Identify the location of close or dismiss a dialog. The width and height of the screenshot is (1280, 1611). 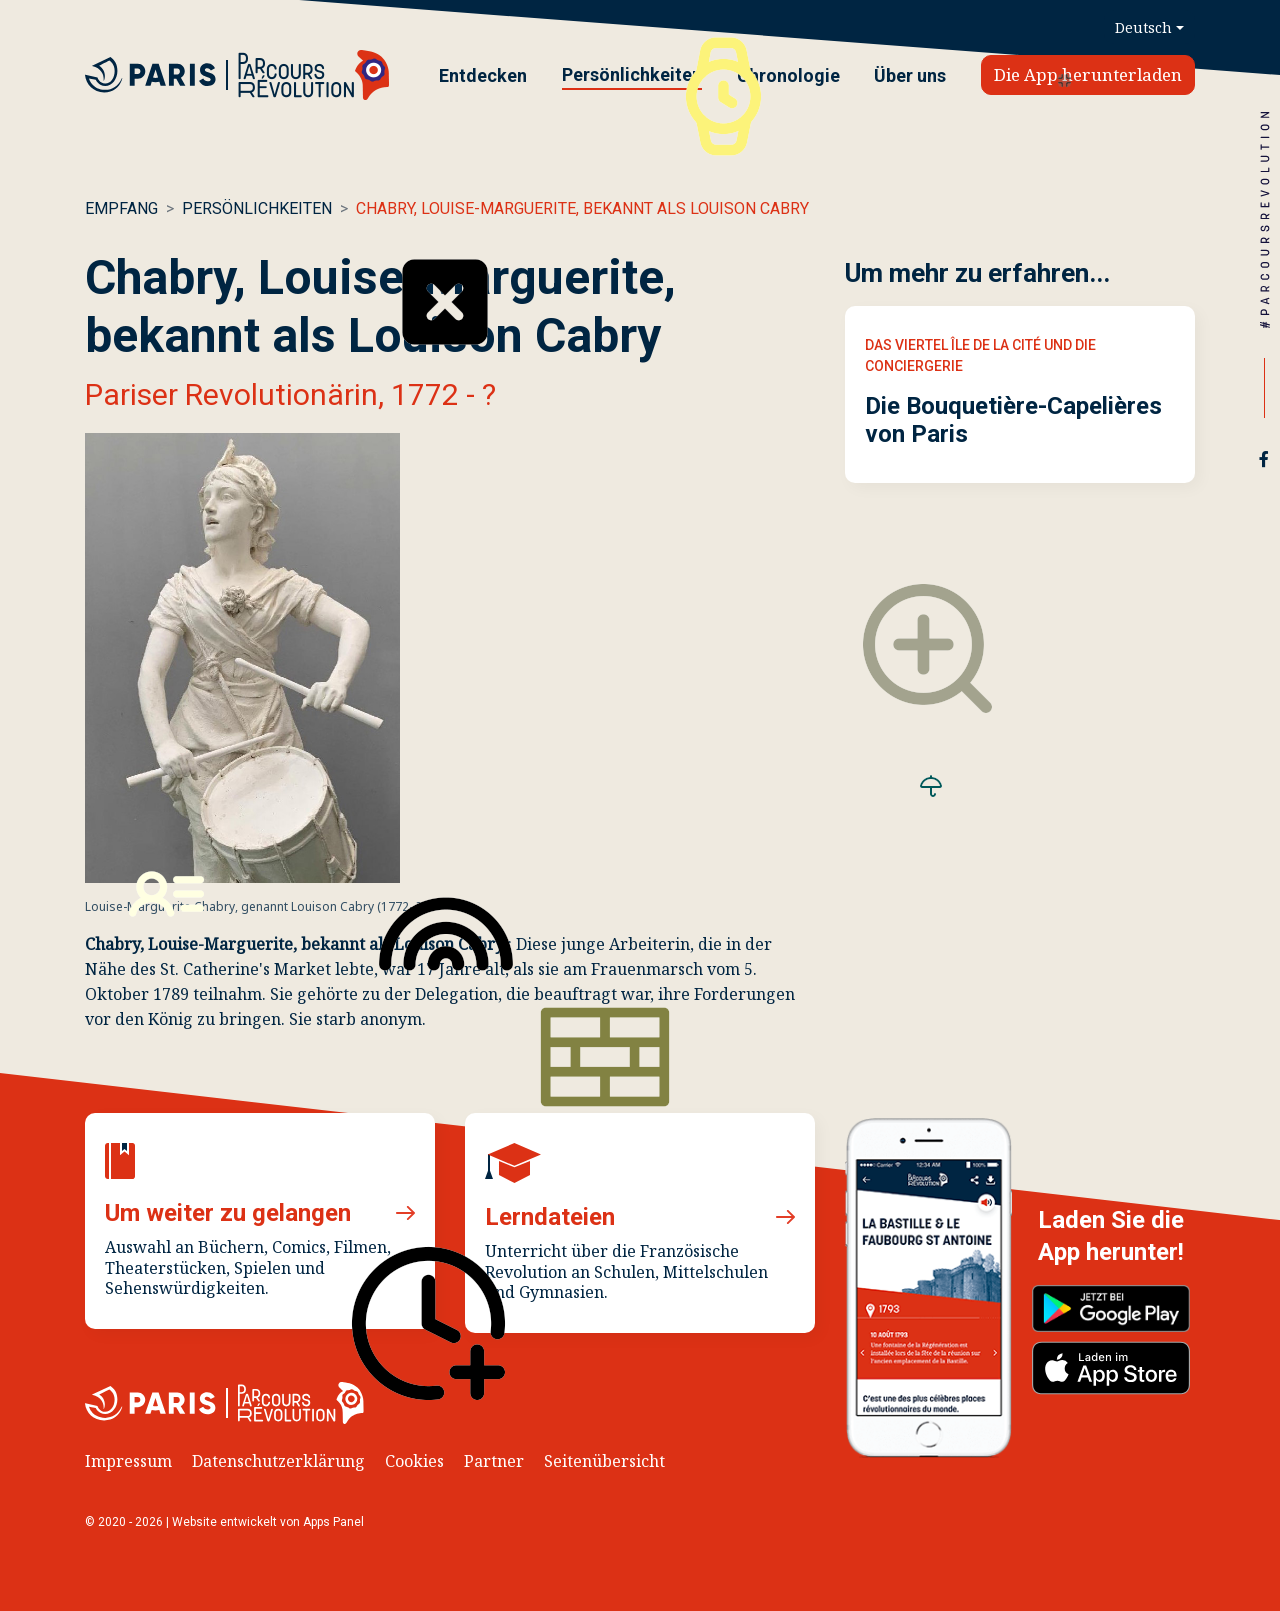
(445, 302).